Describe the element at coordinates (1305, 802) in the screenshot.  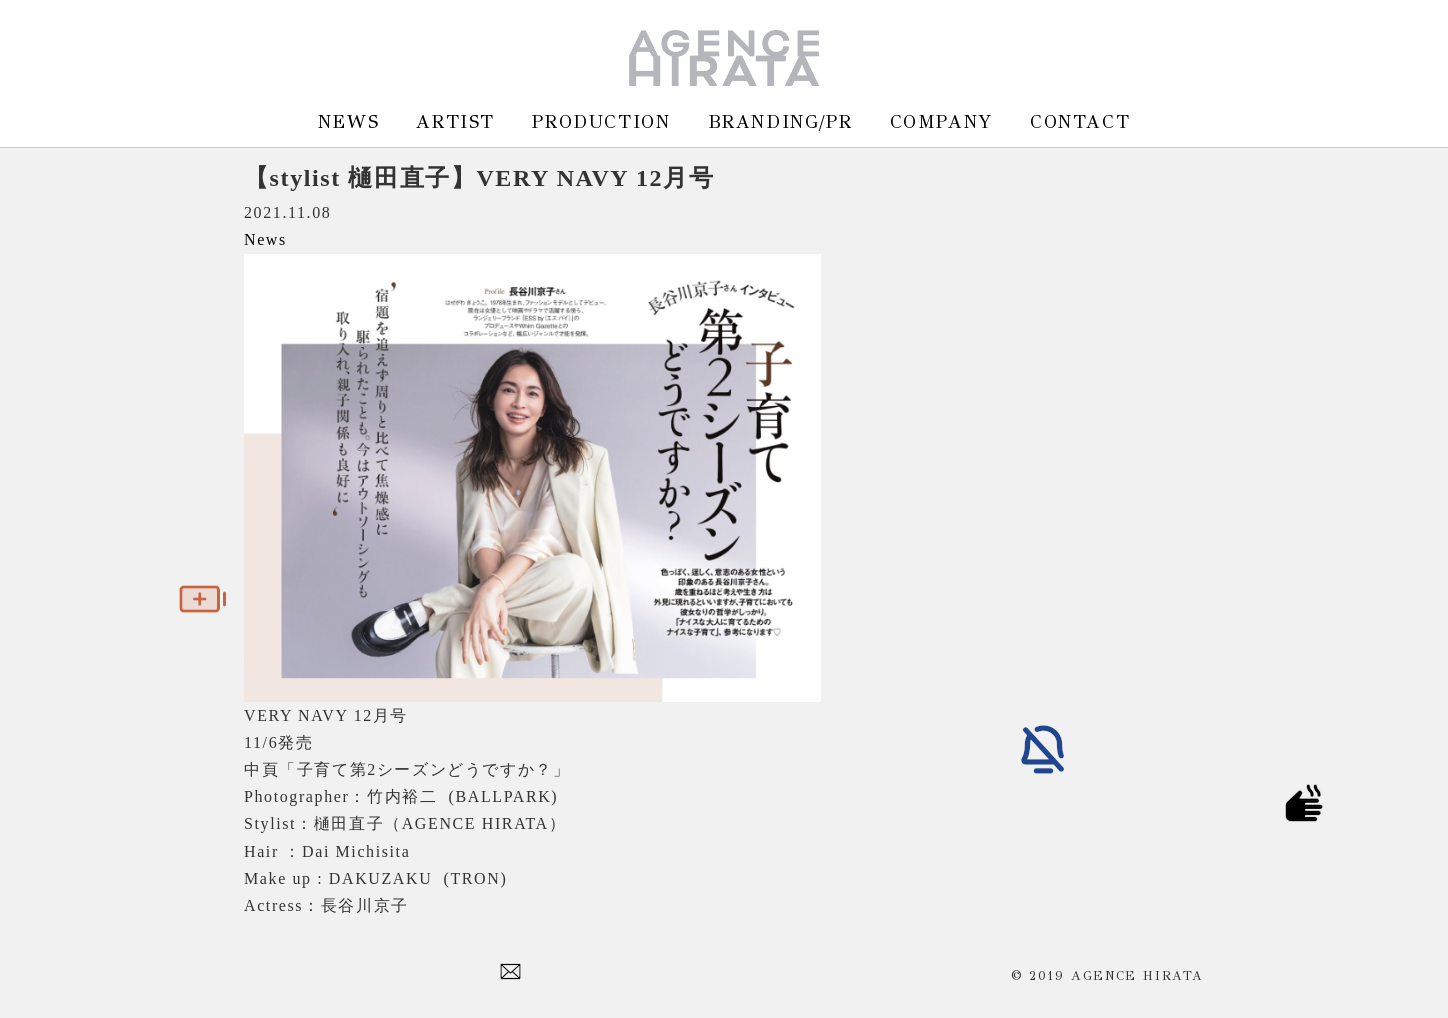
I see `activate hand dryer` at that location.